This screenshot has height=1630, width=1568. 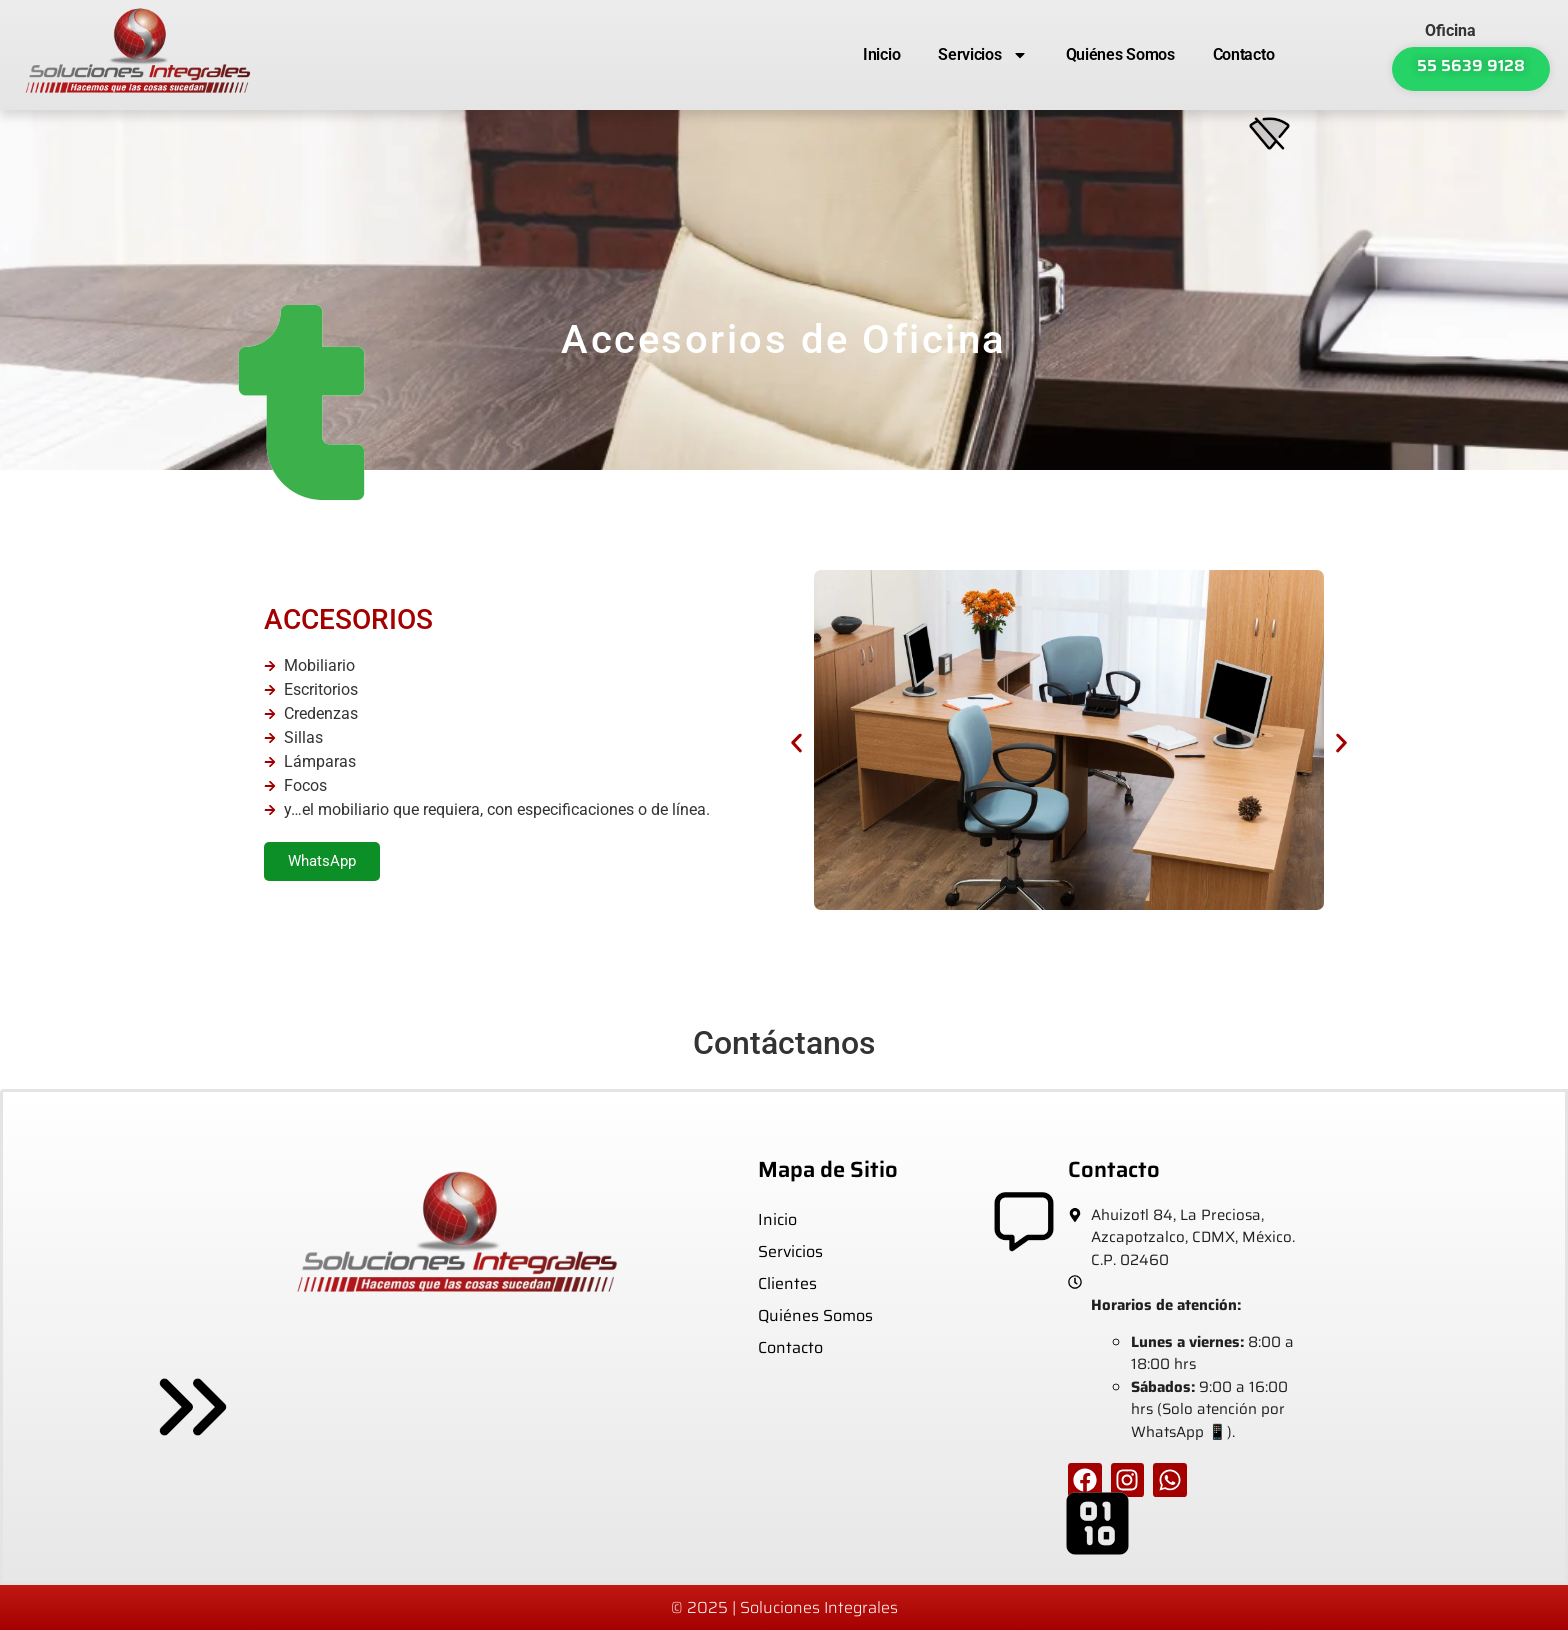 I want to click on skip forward or advance quickly, so click(x=193, y=1407).